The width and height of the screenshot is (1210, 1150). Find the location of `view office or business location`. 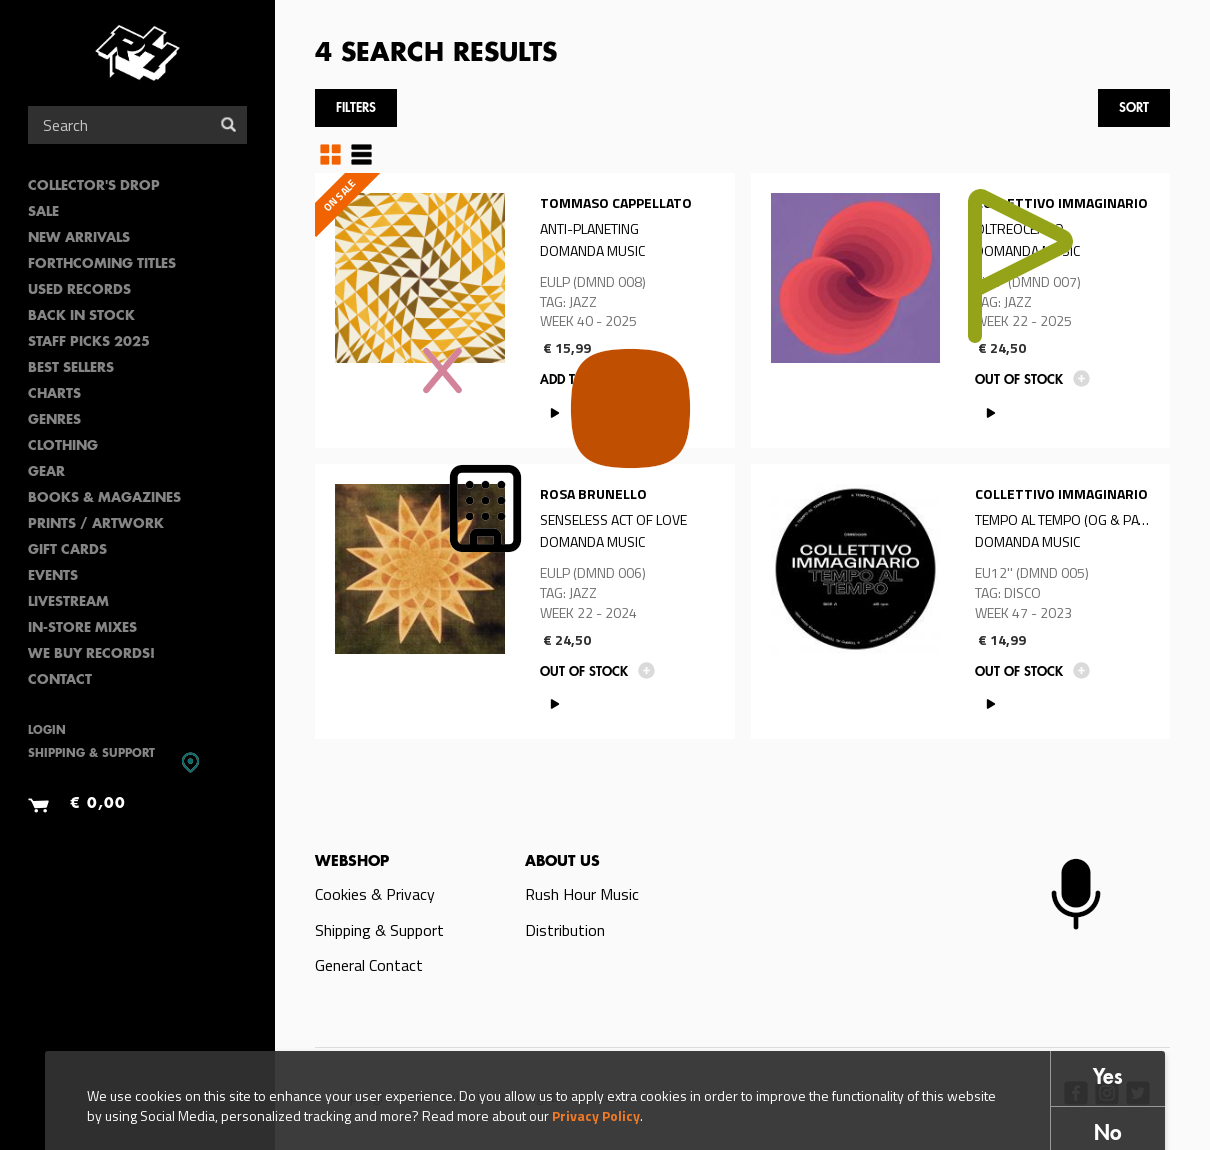

view office or business location is located at coordinates (485, 508).